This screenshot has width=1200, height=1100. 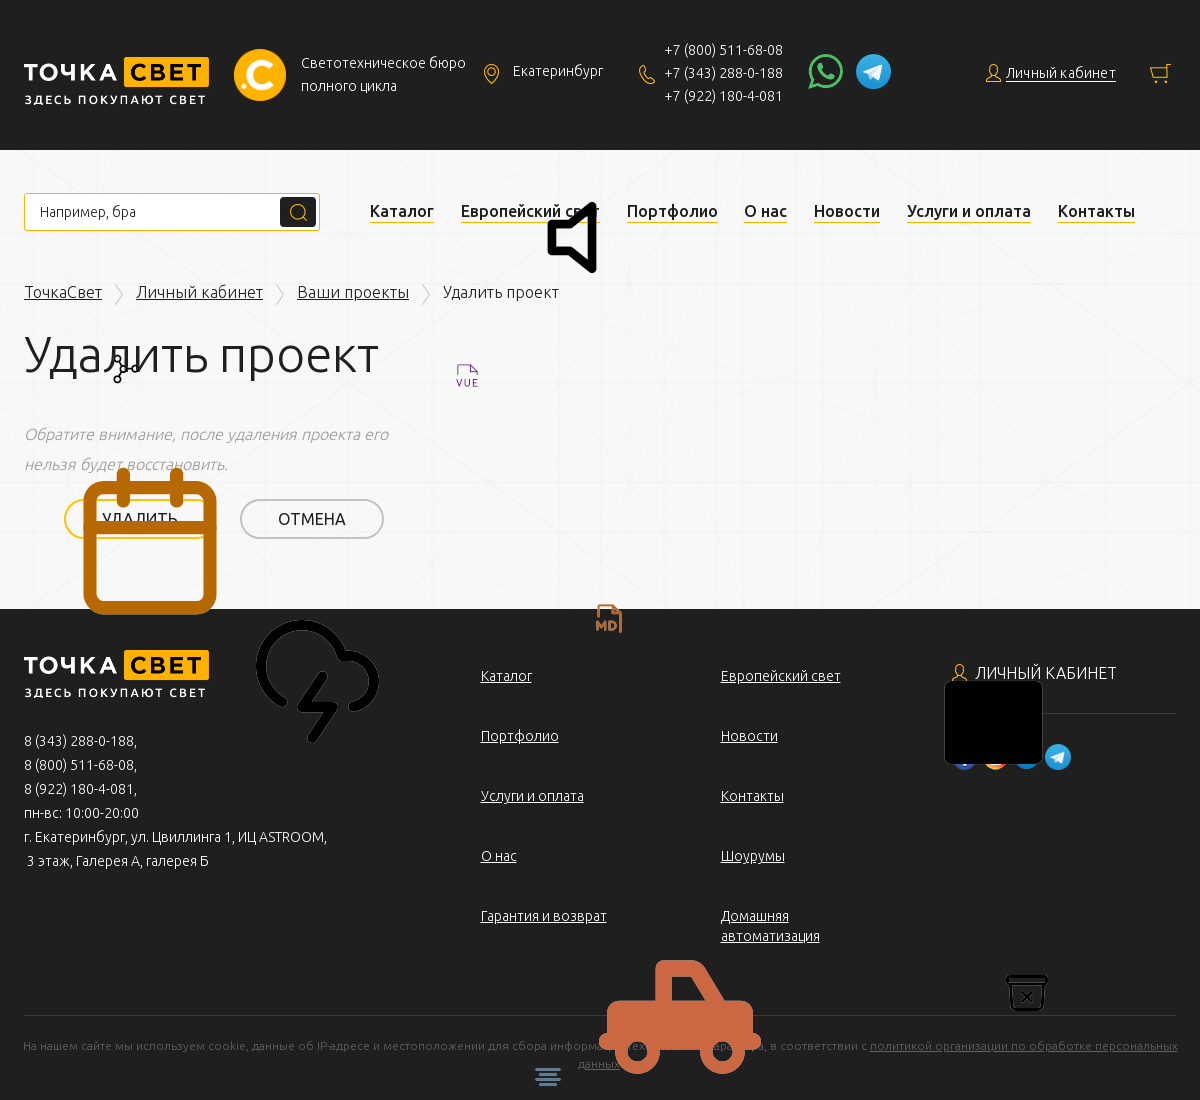 I want to click on placeholder for image or media content, so click(x=993, y=722).